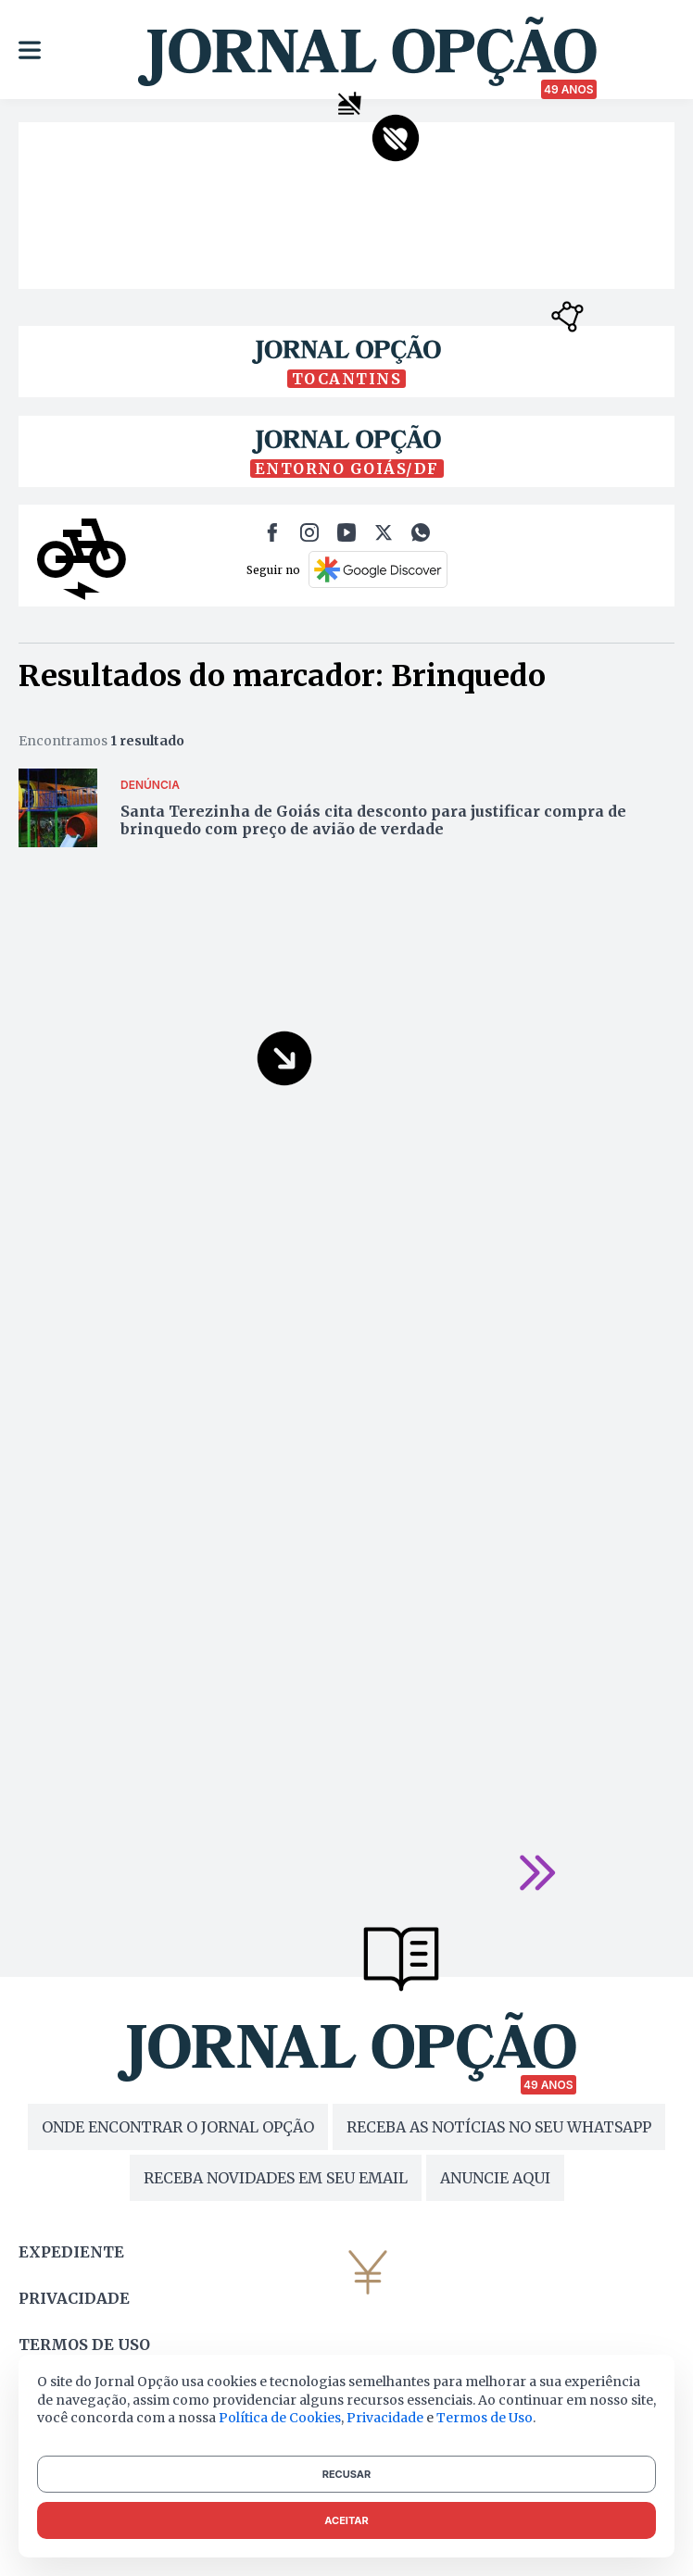 The image size is (693, 2576). I want to click on navigate to the next section below, so click(284, 1058).